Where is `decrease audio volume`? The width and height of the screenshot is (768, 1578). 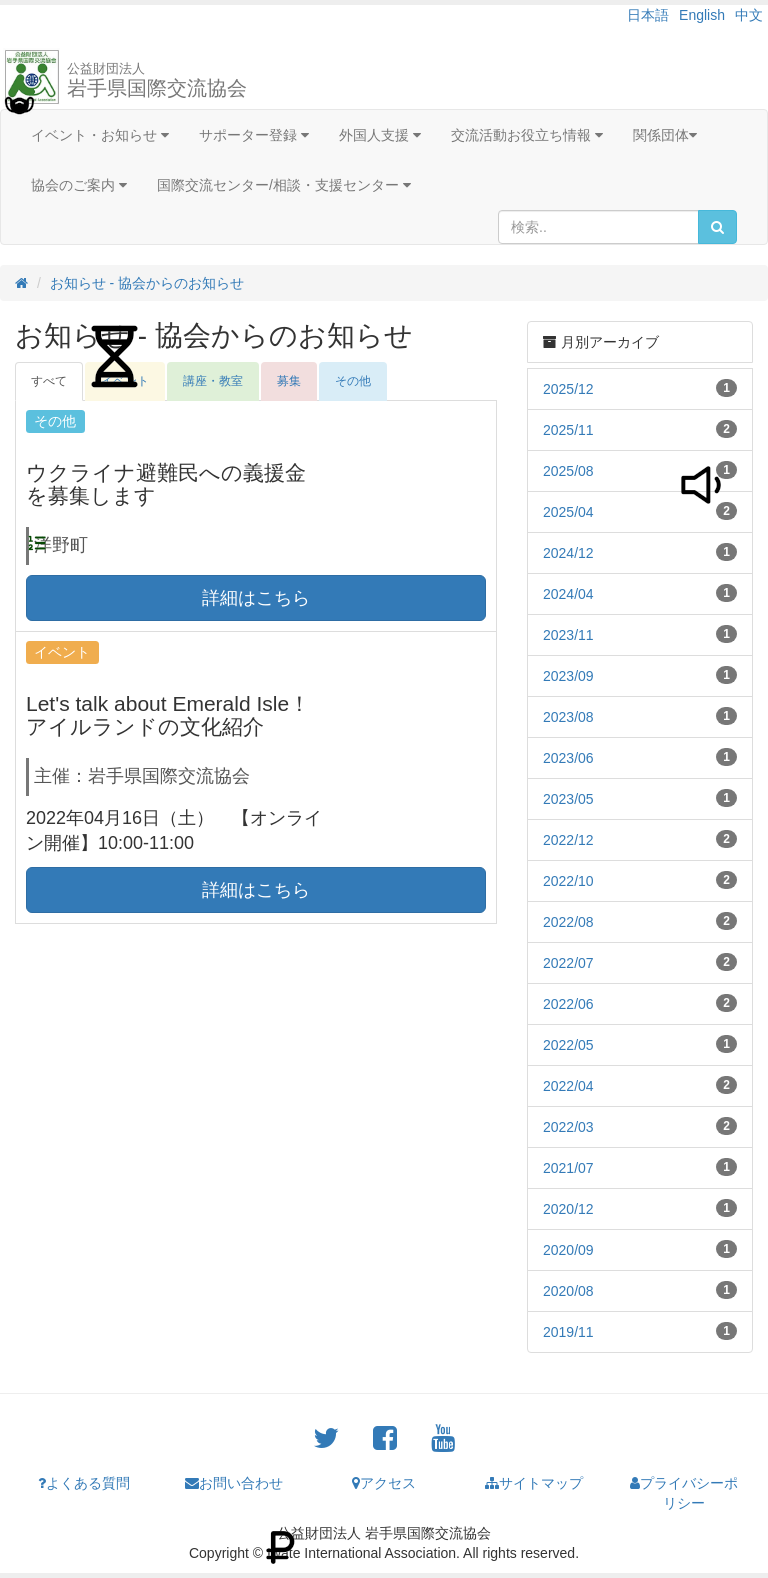 decrease audio volume is located at coordinates (700, 485).